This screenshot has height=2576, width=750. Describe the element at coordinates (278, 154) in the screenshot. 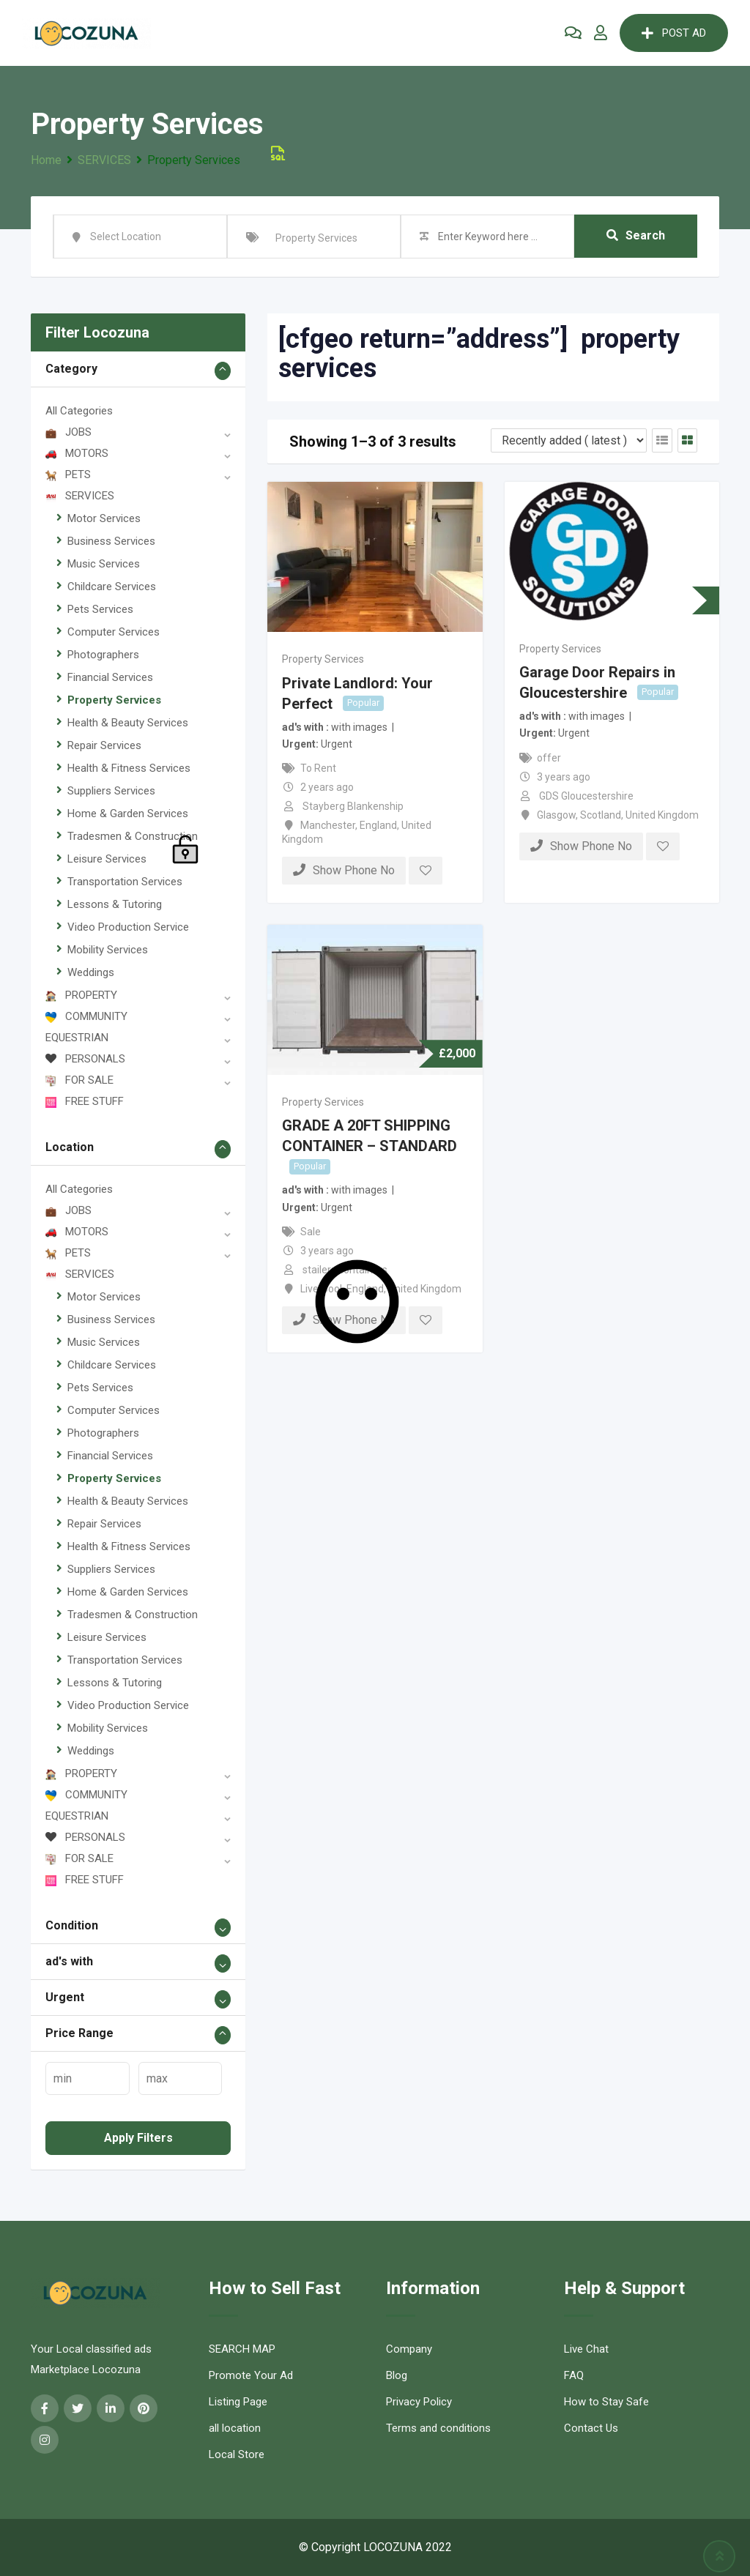

I see `open or view an SQL database file` at that location.